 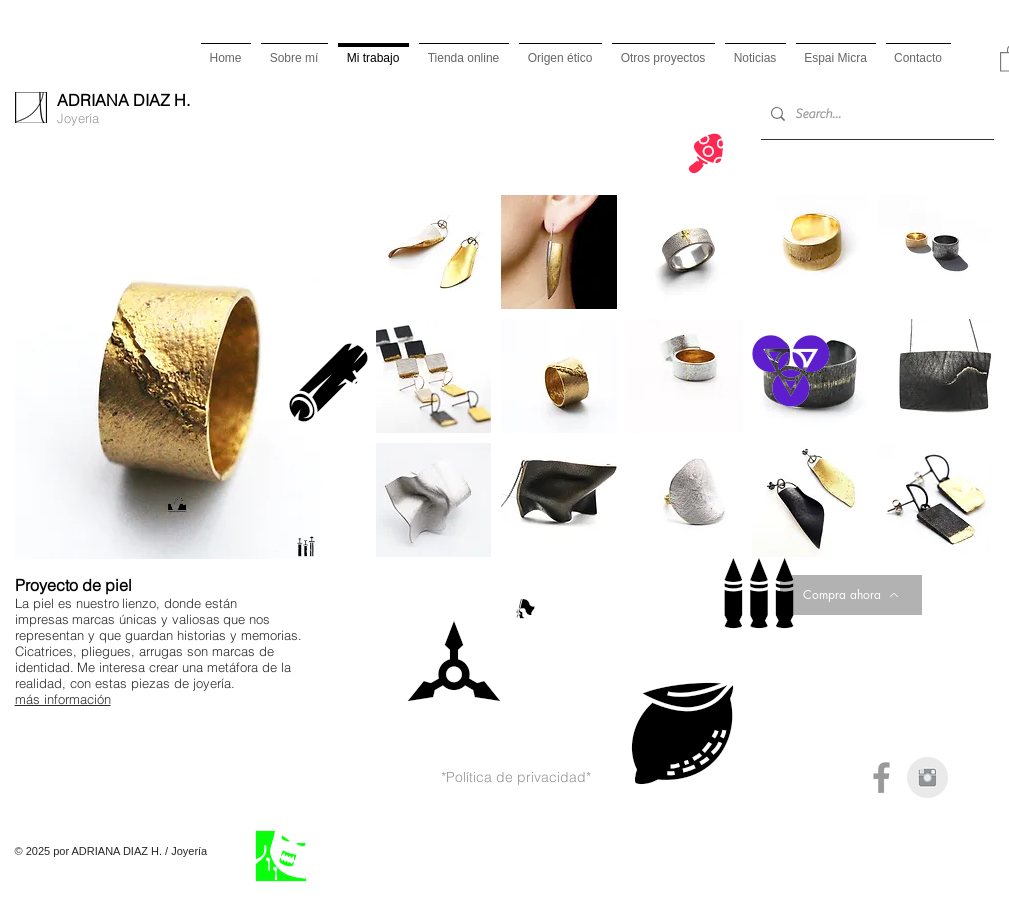 What do you see at coordinates (306, 546) in the screenshot?
I see `view the Sverd i Fjell monument landmark` at bounding box center [306, 546].